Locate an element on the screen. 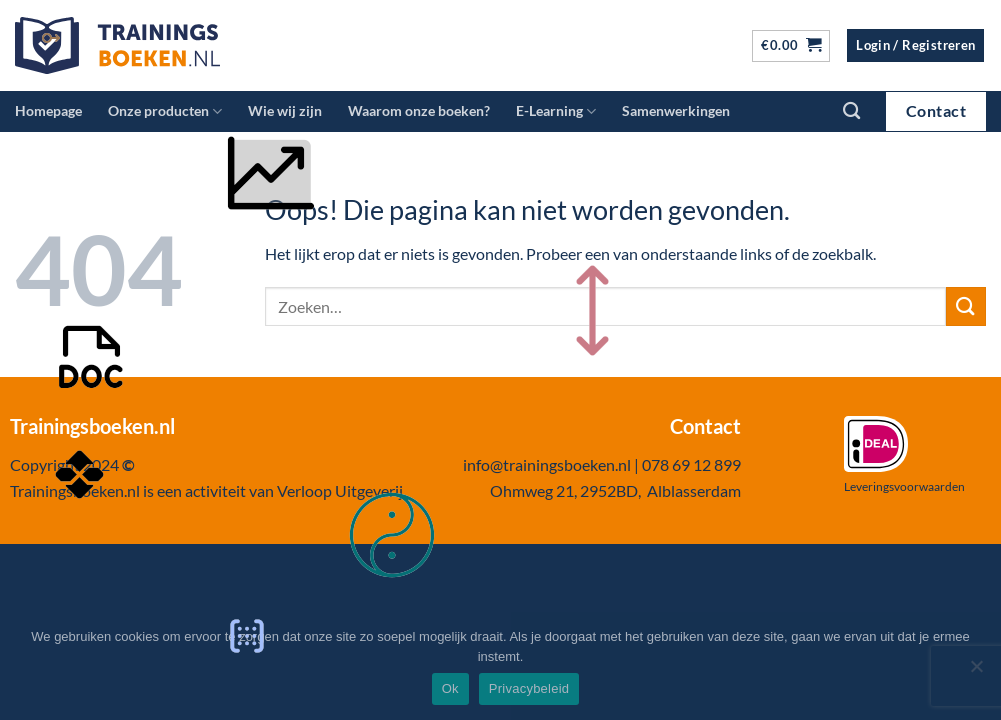  pix instant payment system logo is located at coordinates (79, 474).